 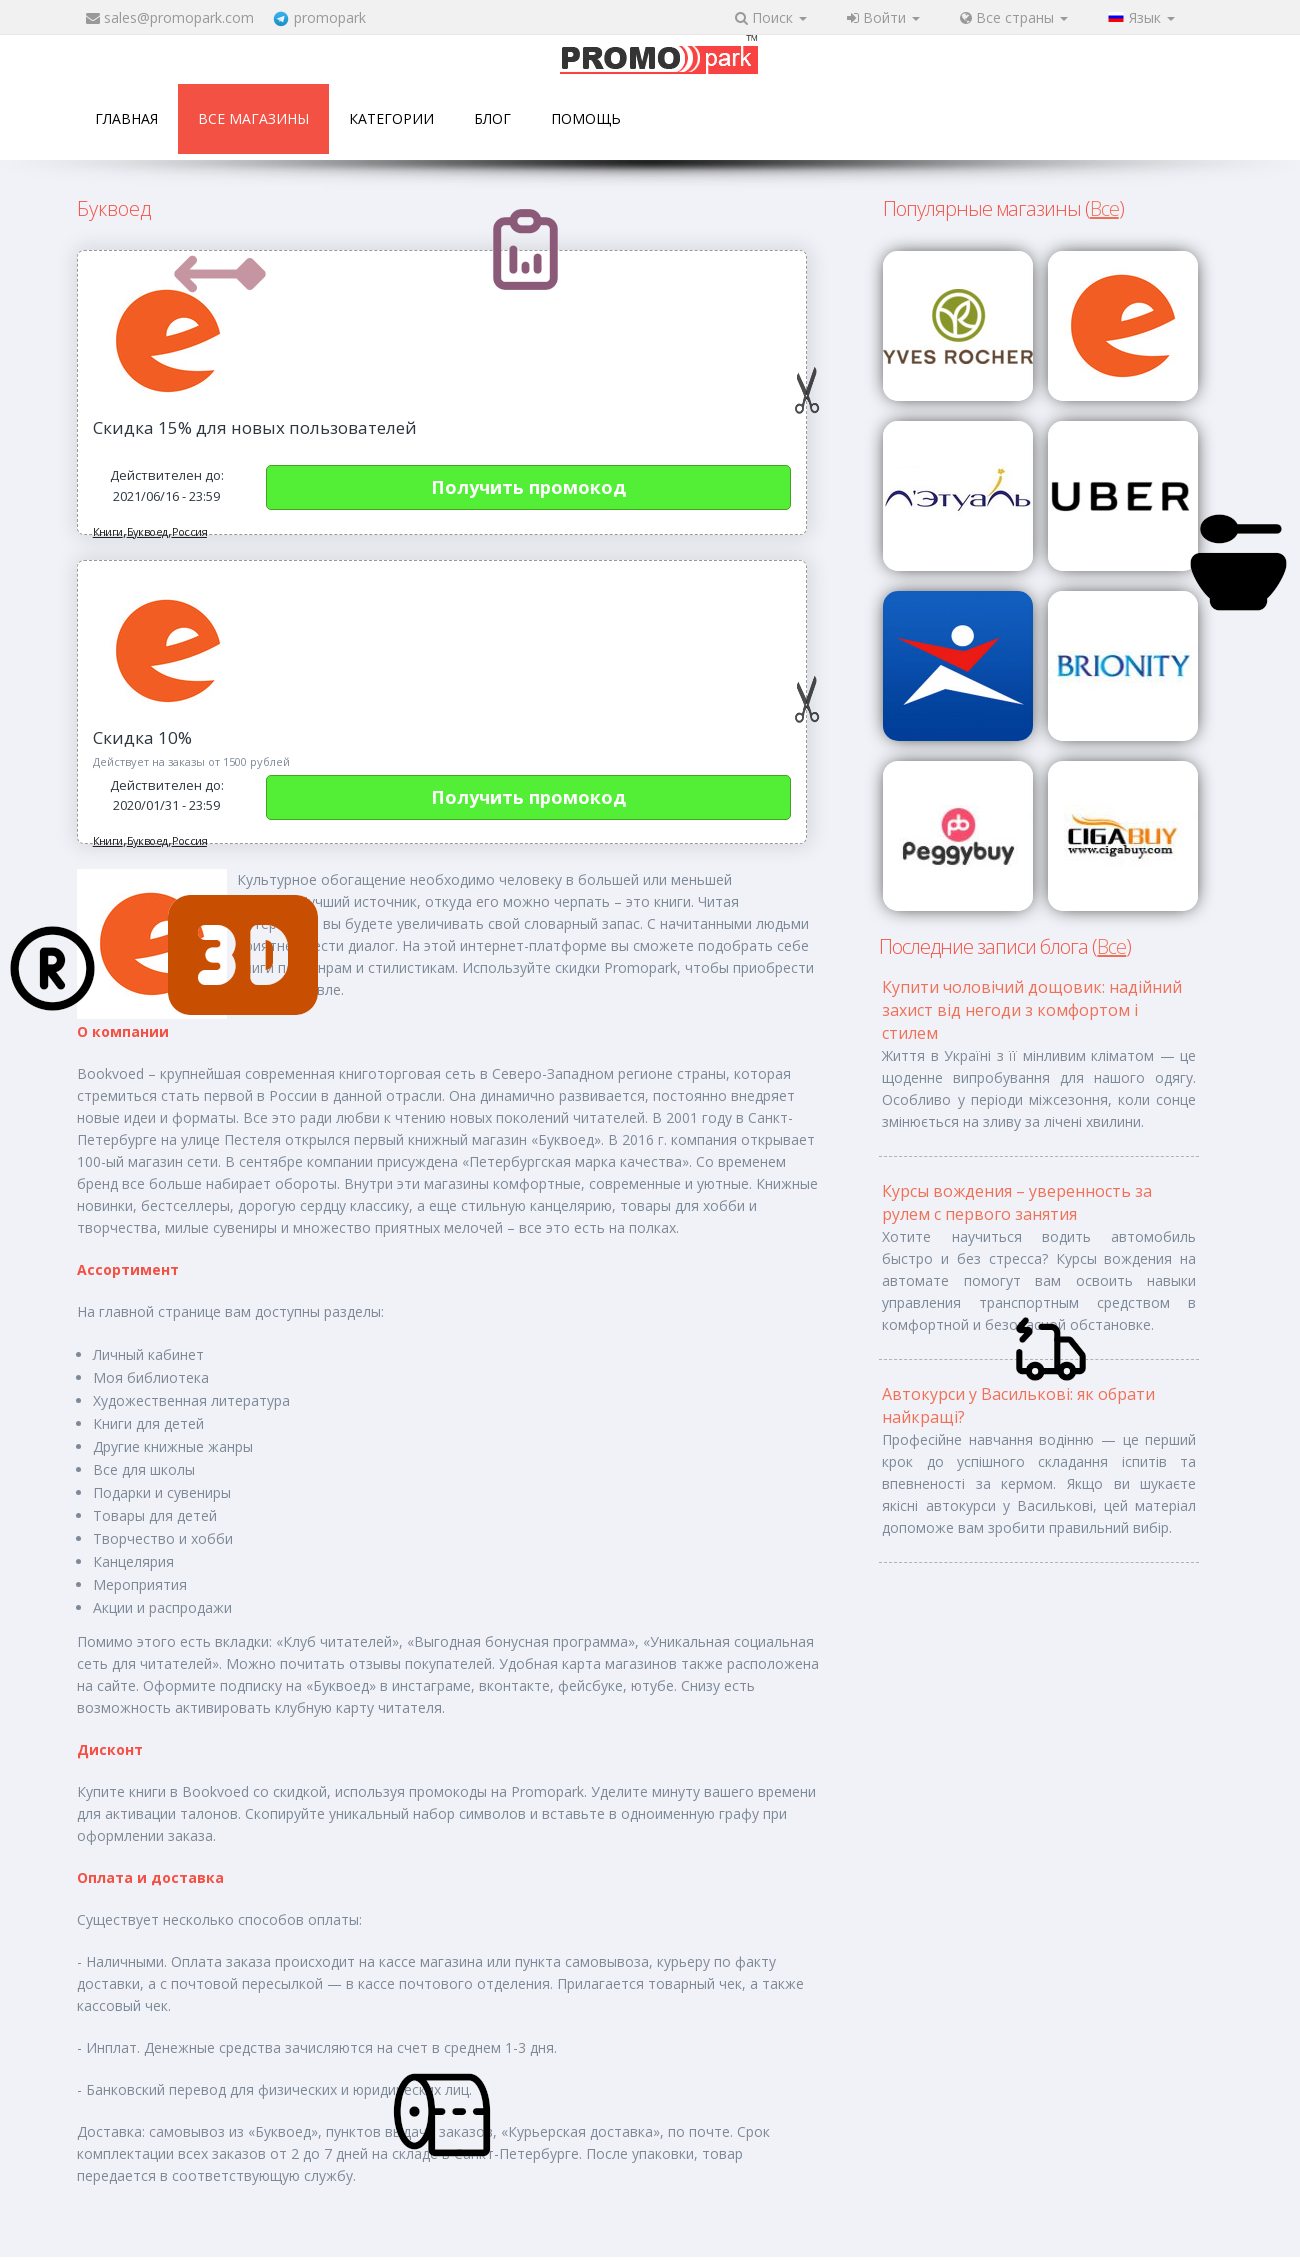 I want to click on go back or return to previous step, so click(x=220, y=274).